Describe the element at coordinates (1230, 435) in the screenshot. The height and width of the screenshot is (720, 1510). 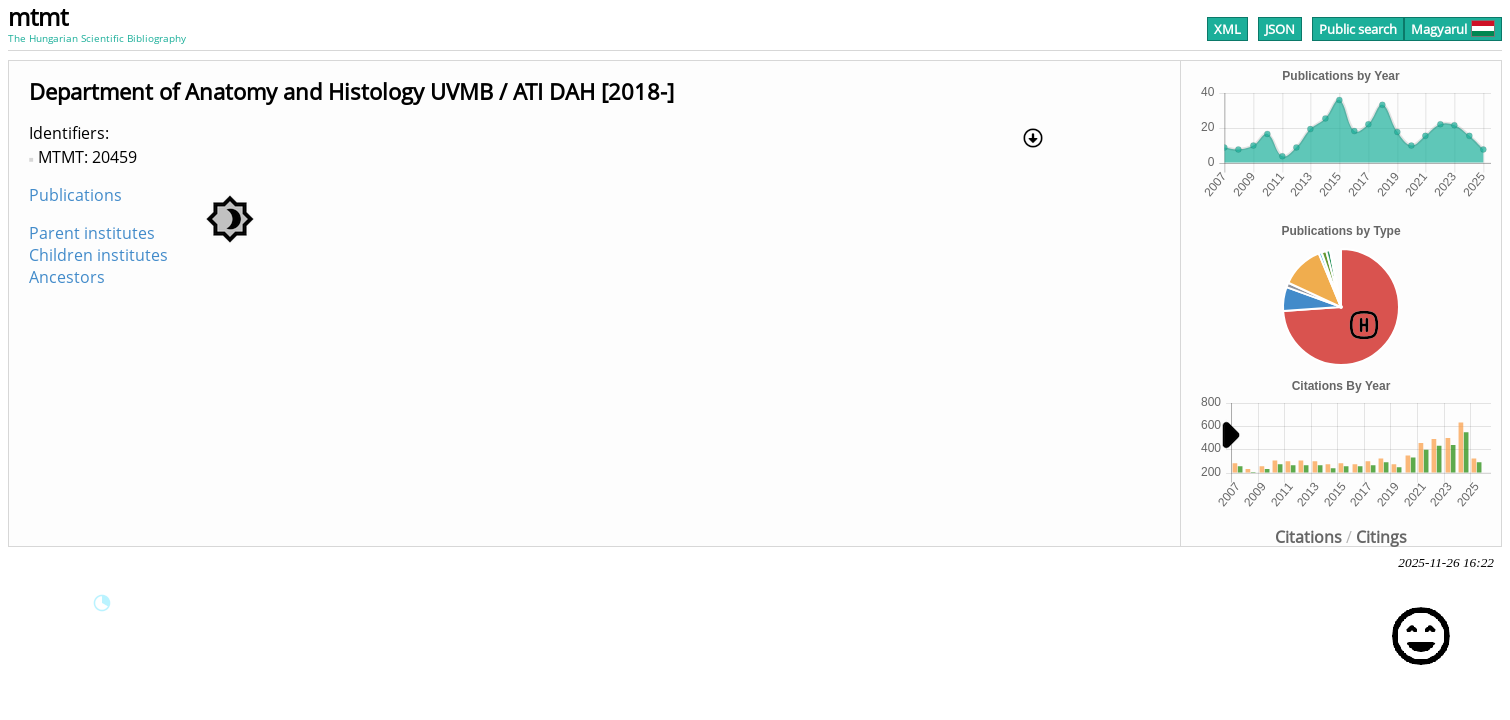
I see `navigate to the next item or screen` at that location.